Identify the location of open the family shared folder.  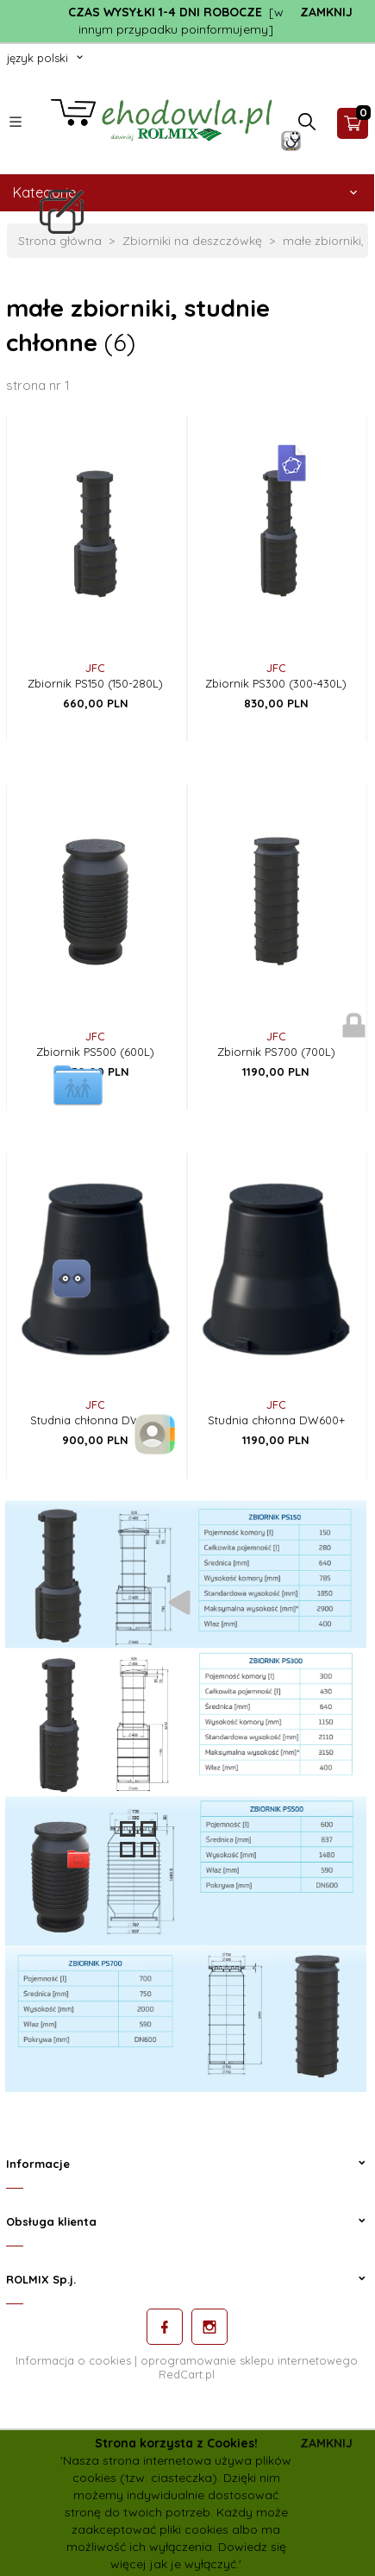
(78, 1084).